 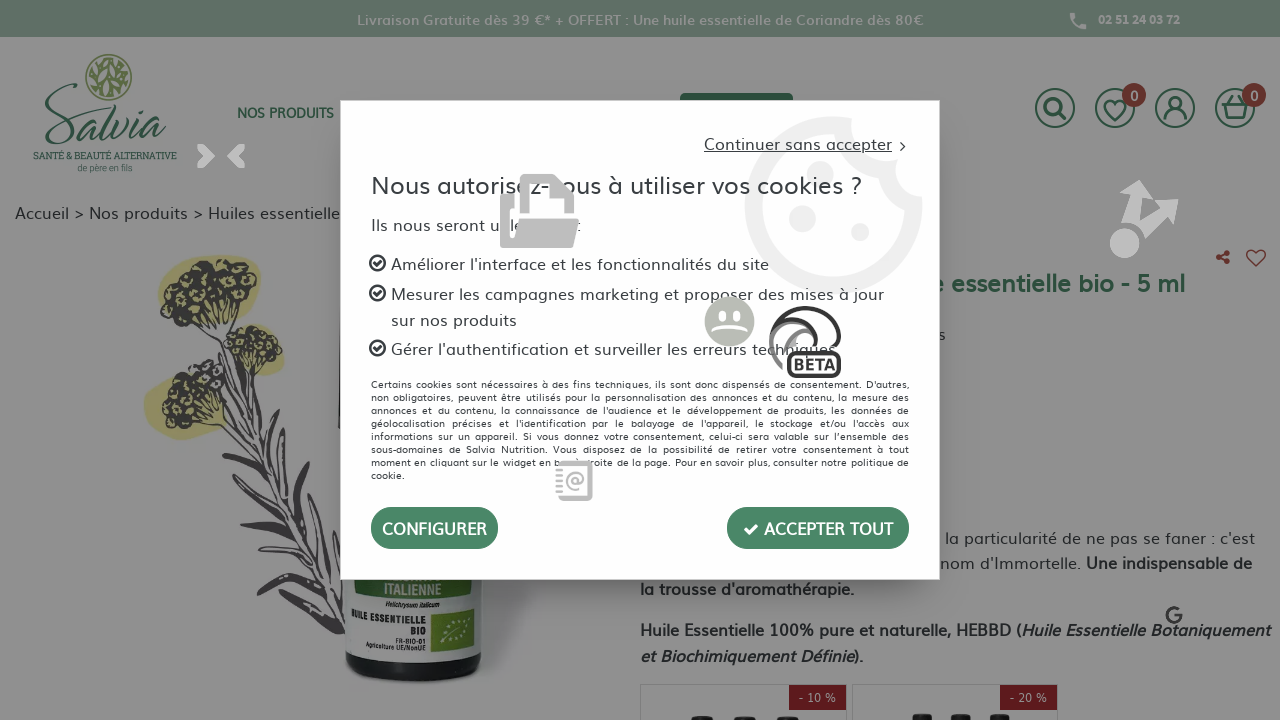 What do you see at coordinates (1174, 615) in the screenshot?
I see `sign in with your Google account` at bounding box center [1174, 615].